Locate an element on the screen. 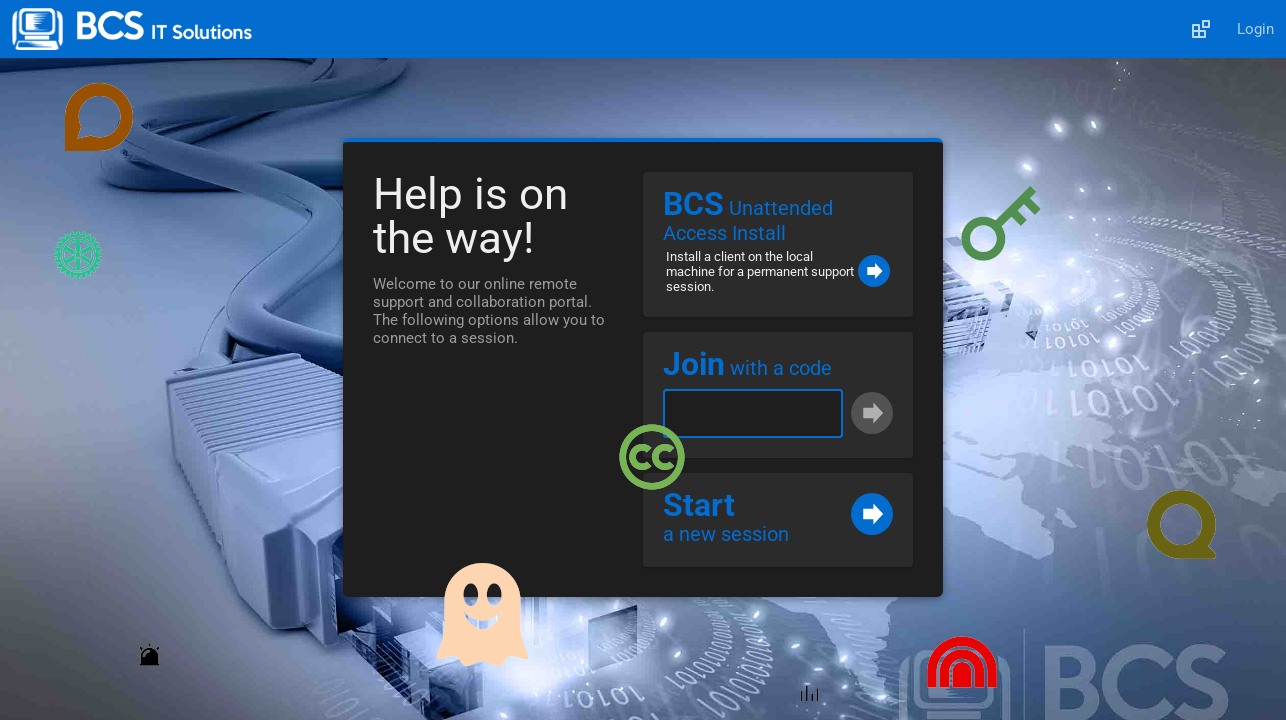 This screenshot has width=1286, height=720. view weather conditions with rainbow is located at coordinates (962, 662).